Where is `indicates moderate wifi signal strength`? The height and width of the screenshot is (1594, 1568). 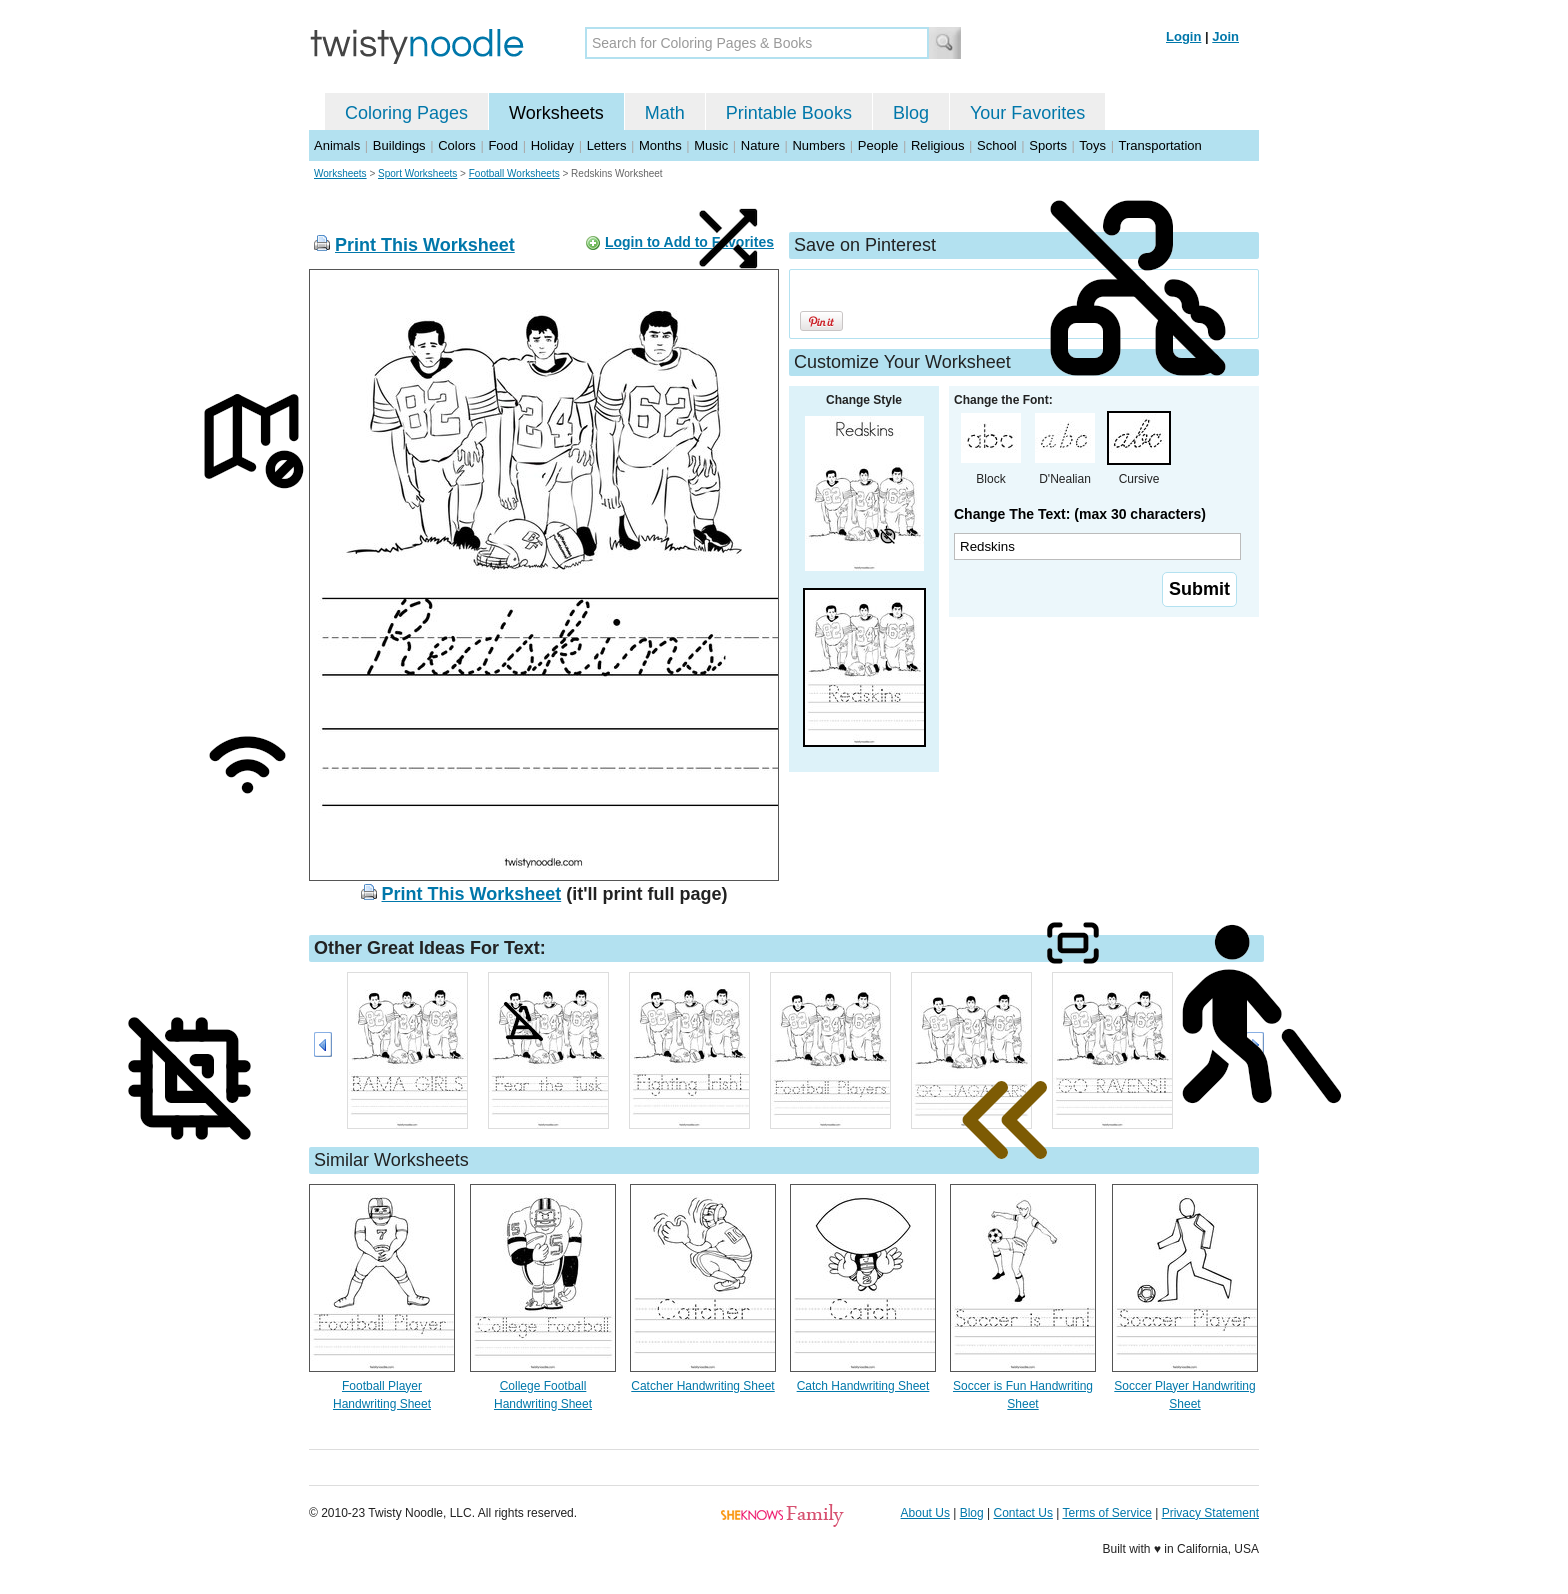
indicates moderate wifi signal strength is located at coordinates (247, 753).